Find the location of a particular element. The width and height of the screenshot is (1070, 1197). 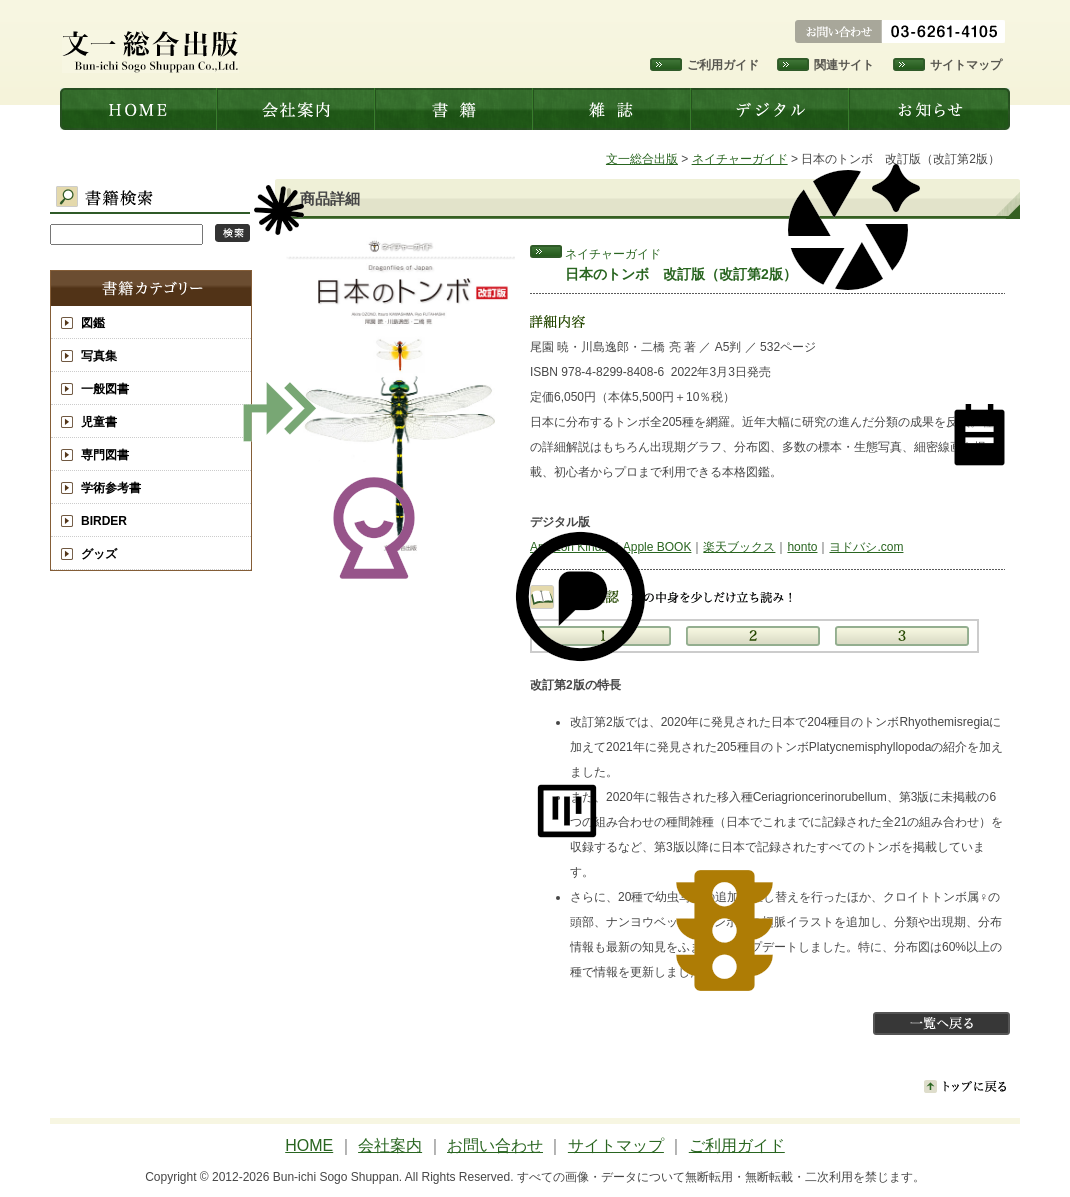

open the pixelfed app is located at coordinates (580, 596).